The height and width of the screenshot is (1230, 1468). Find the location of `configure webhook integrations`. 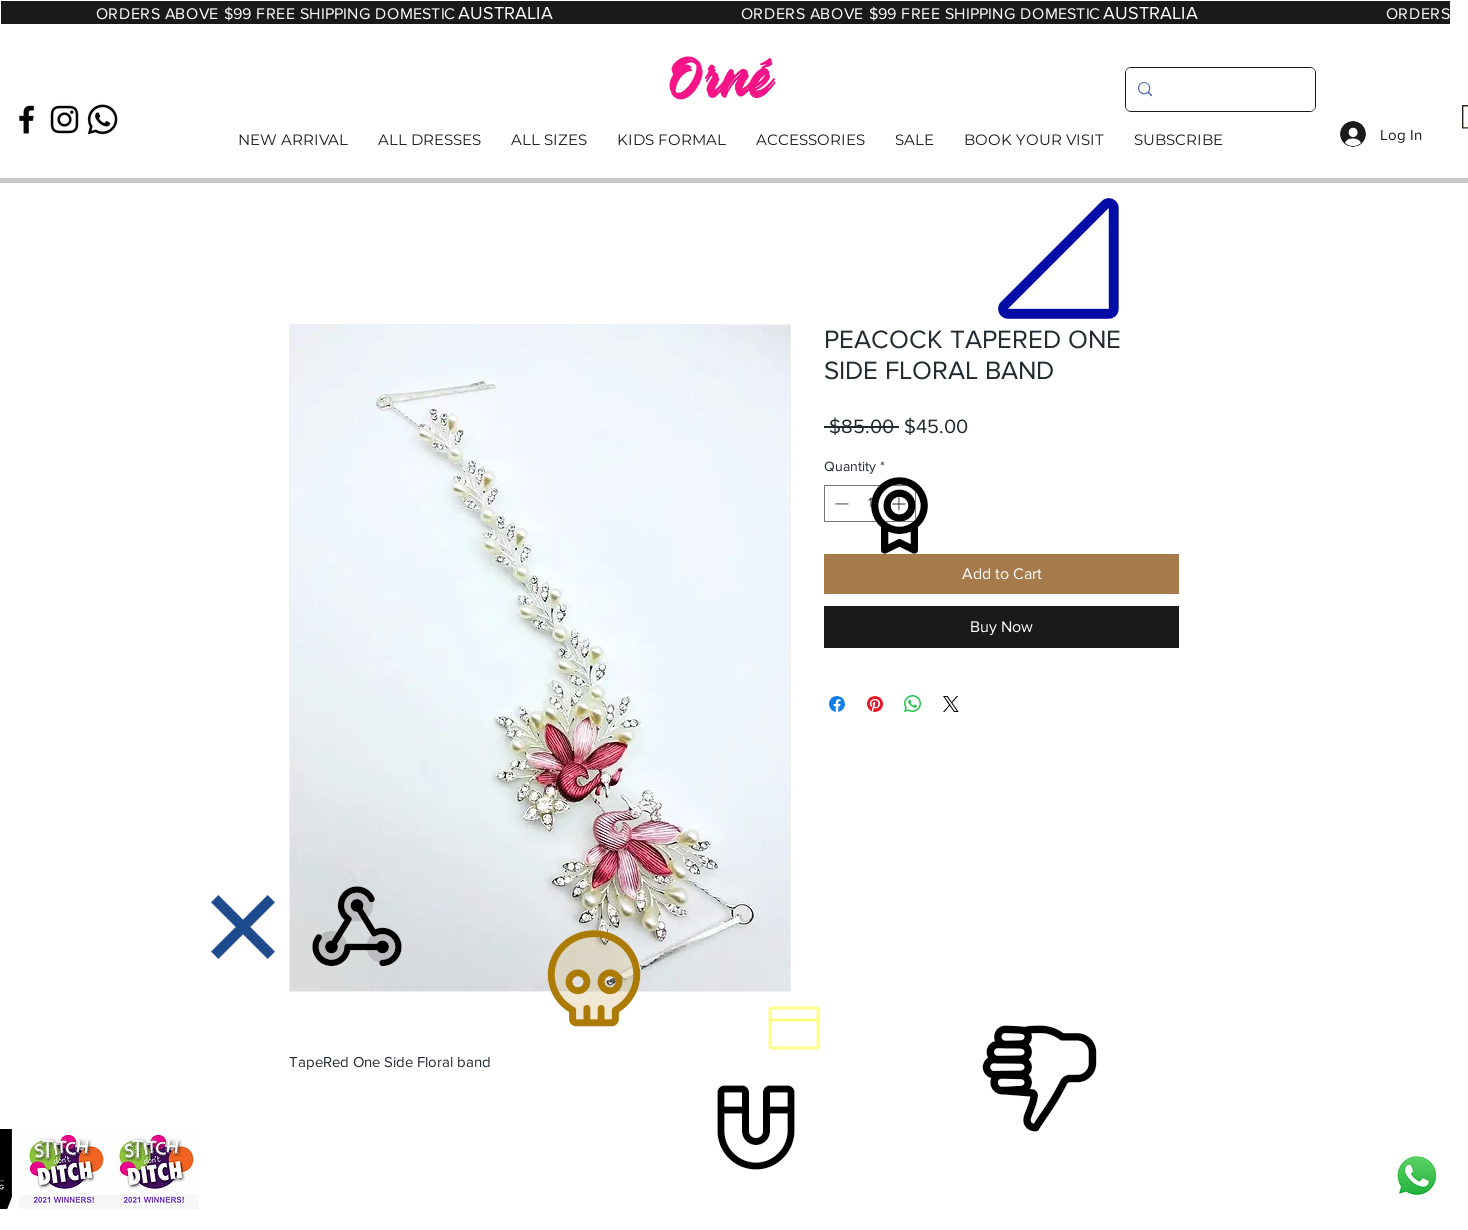

configure webhook integrations is located at coordinates (357, 931).